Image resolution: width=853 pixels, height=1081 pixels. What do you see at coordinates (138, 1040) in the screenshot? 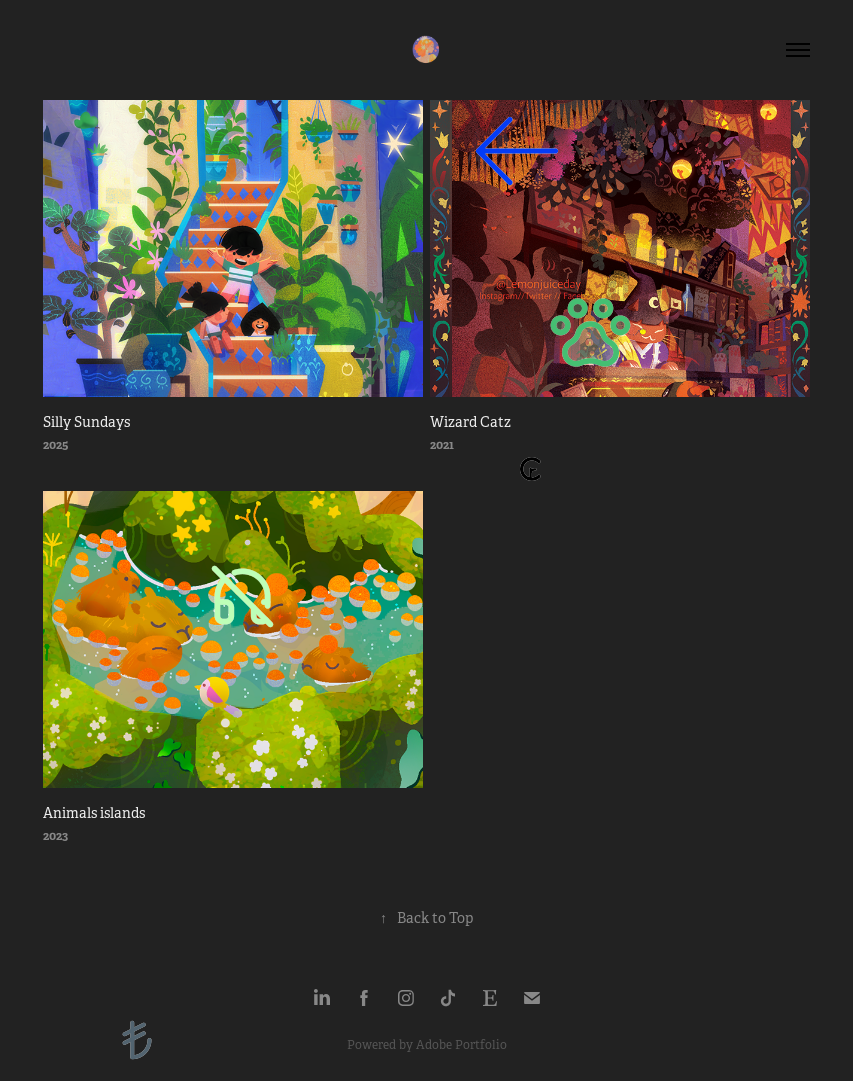
I see `view or select Turkish lira currency` at bounding box center [138, 1040].